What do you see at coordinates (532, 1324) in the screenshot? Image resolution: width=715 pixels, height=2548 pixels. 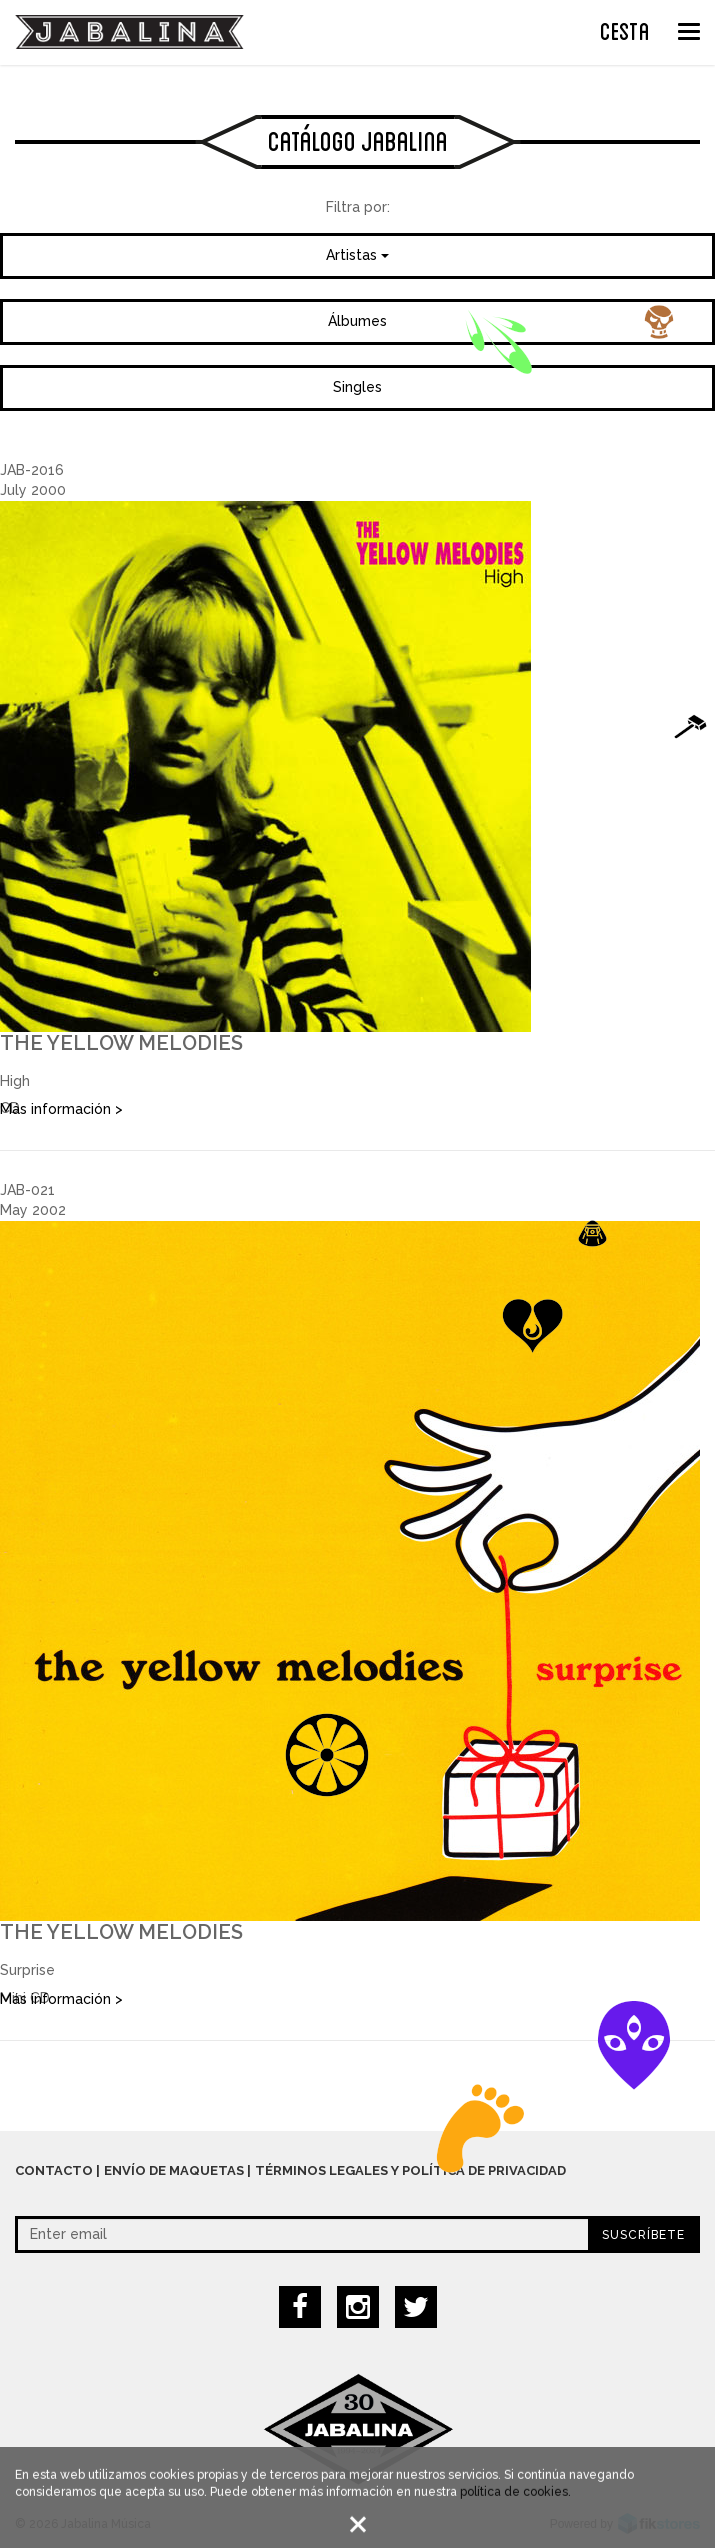 I see `donate blood or health resource` at bounding box center [532, 1324].